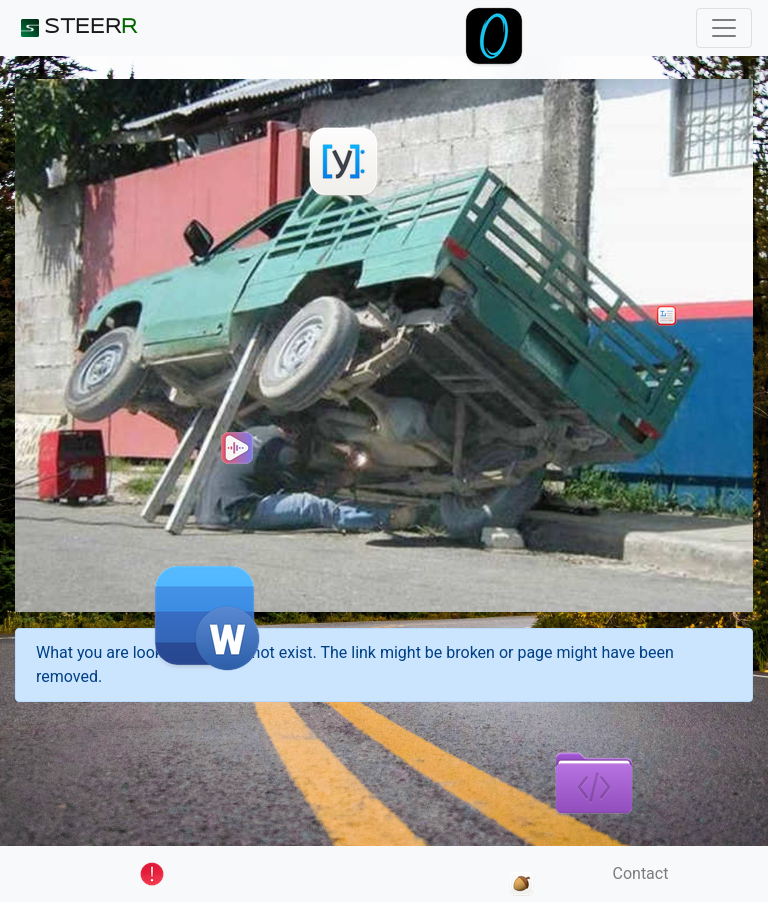 The height and width of the screenshot is (902, 768). I want to click on open the portal app, so click(494, 36).